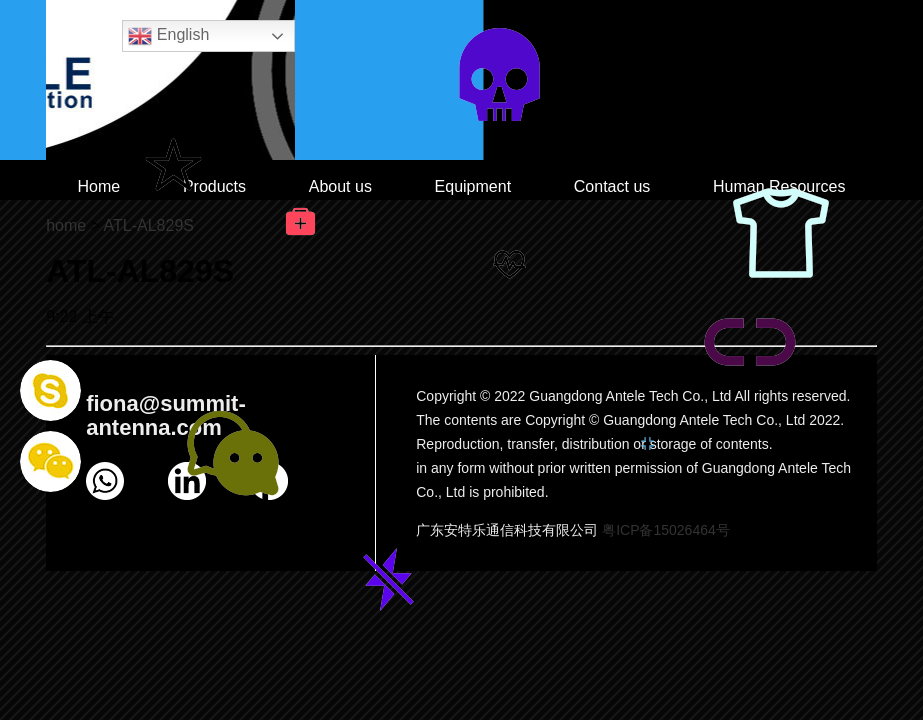  What do you see at coordinates (499, 74) in the screenshot?
I see `indicates danger or hazardous content` at bounding box center [499, 74].